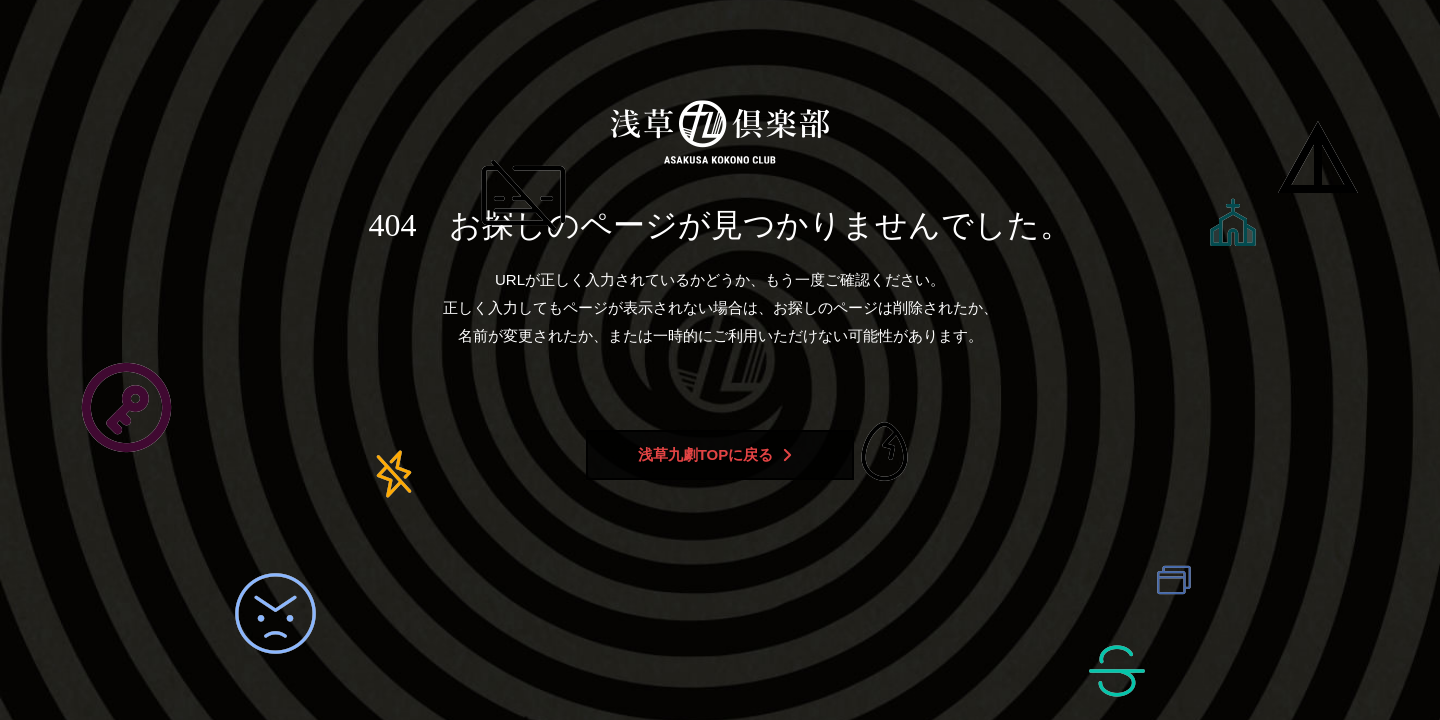 The image size is (1440, 720). What do you see at coordinates (1233, 225) in the screenshot?
I see `view nearby churches or places of worship` at bounding box center [1233, 225].